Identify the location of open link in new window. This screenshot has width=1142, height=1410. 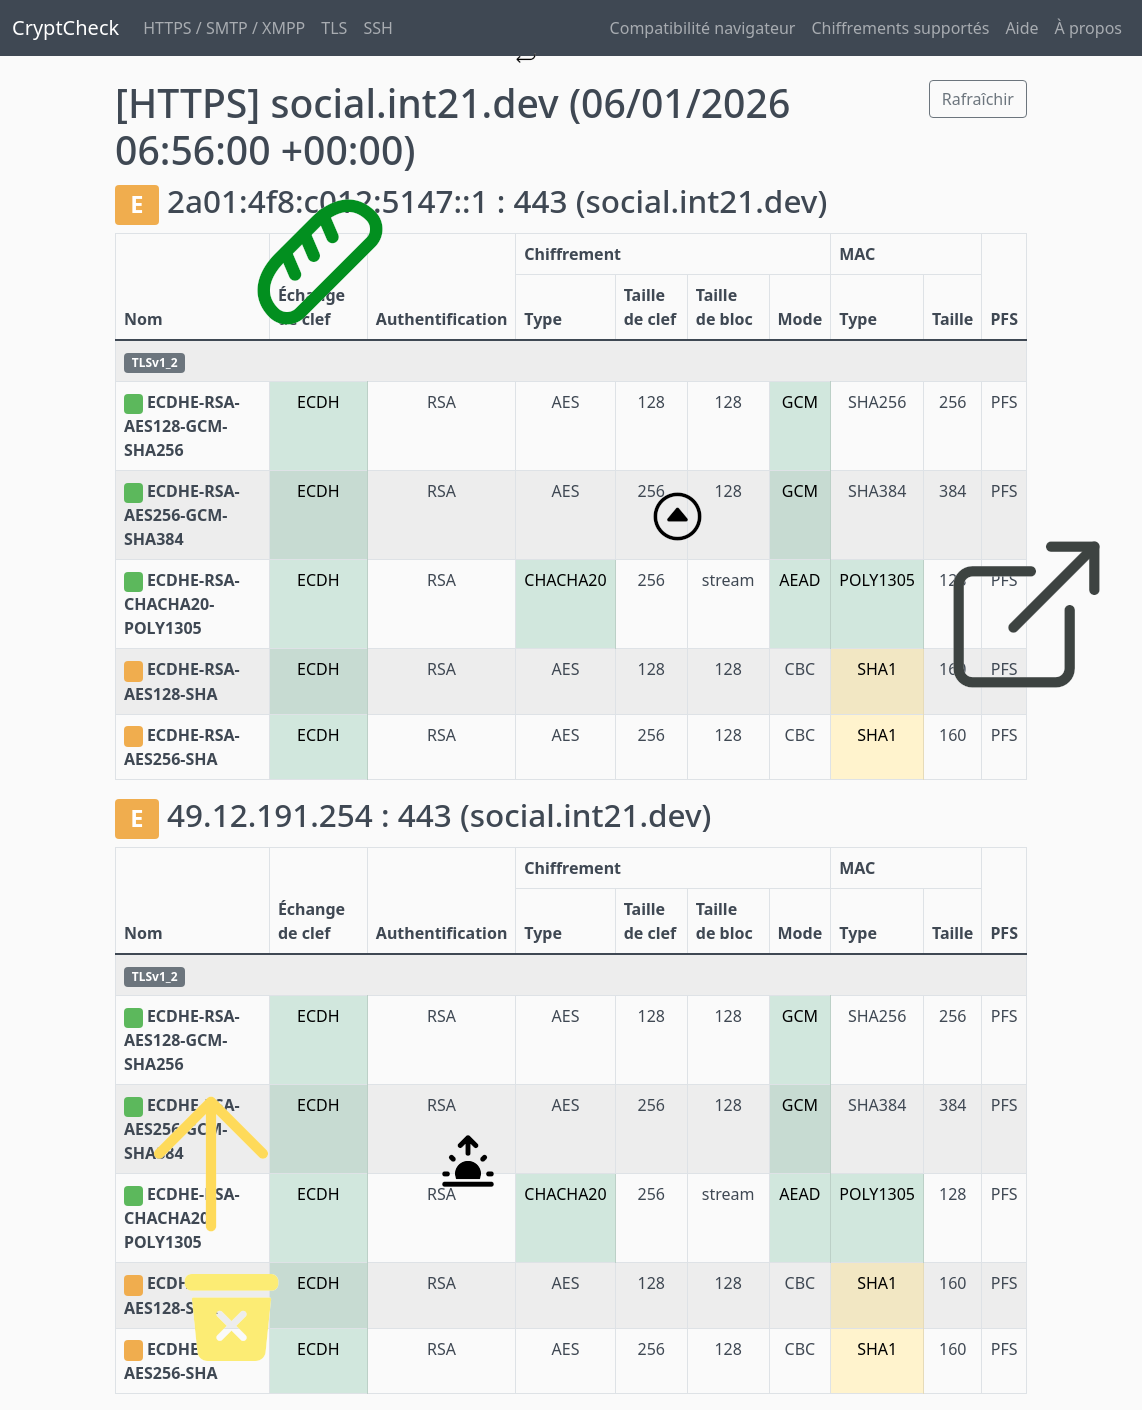
(1026, 614).